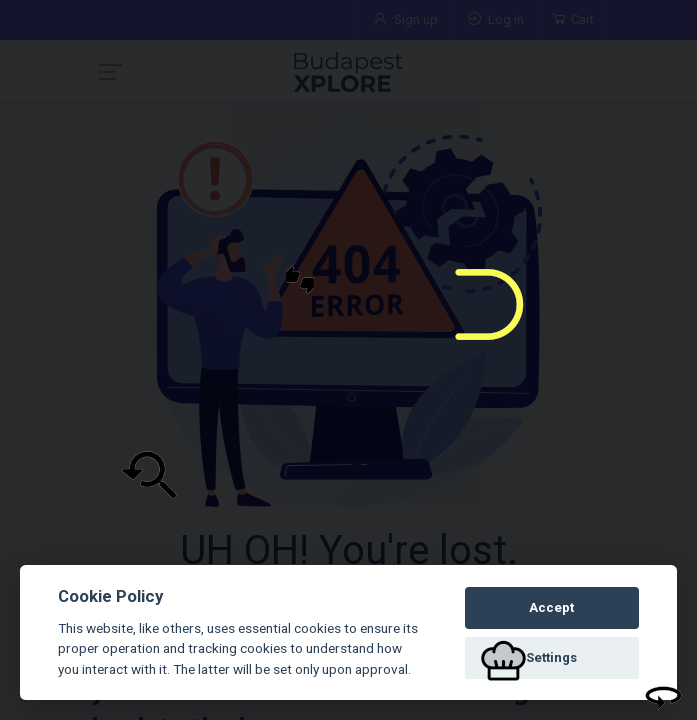 This screenshot has width=697, height=720. I want to click on rate or provide feedback, so click(300, 280).